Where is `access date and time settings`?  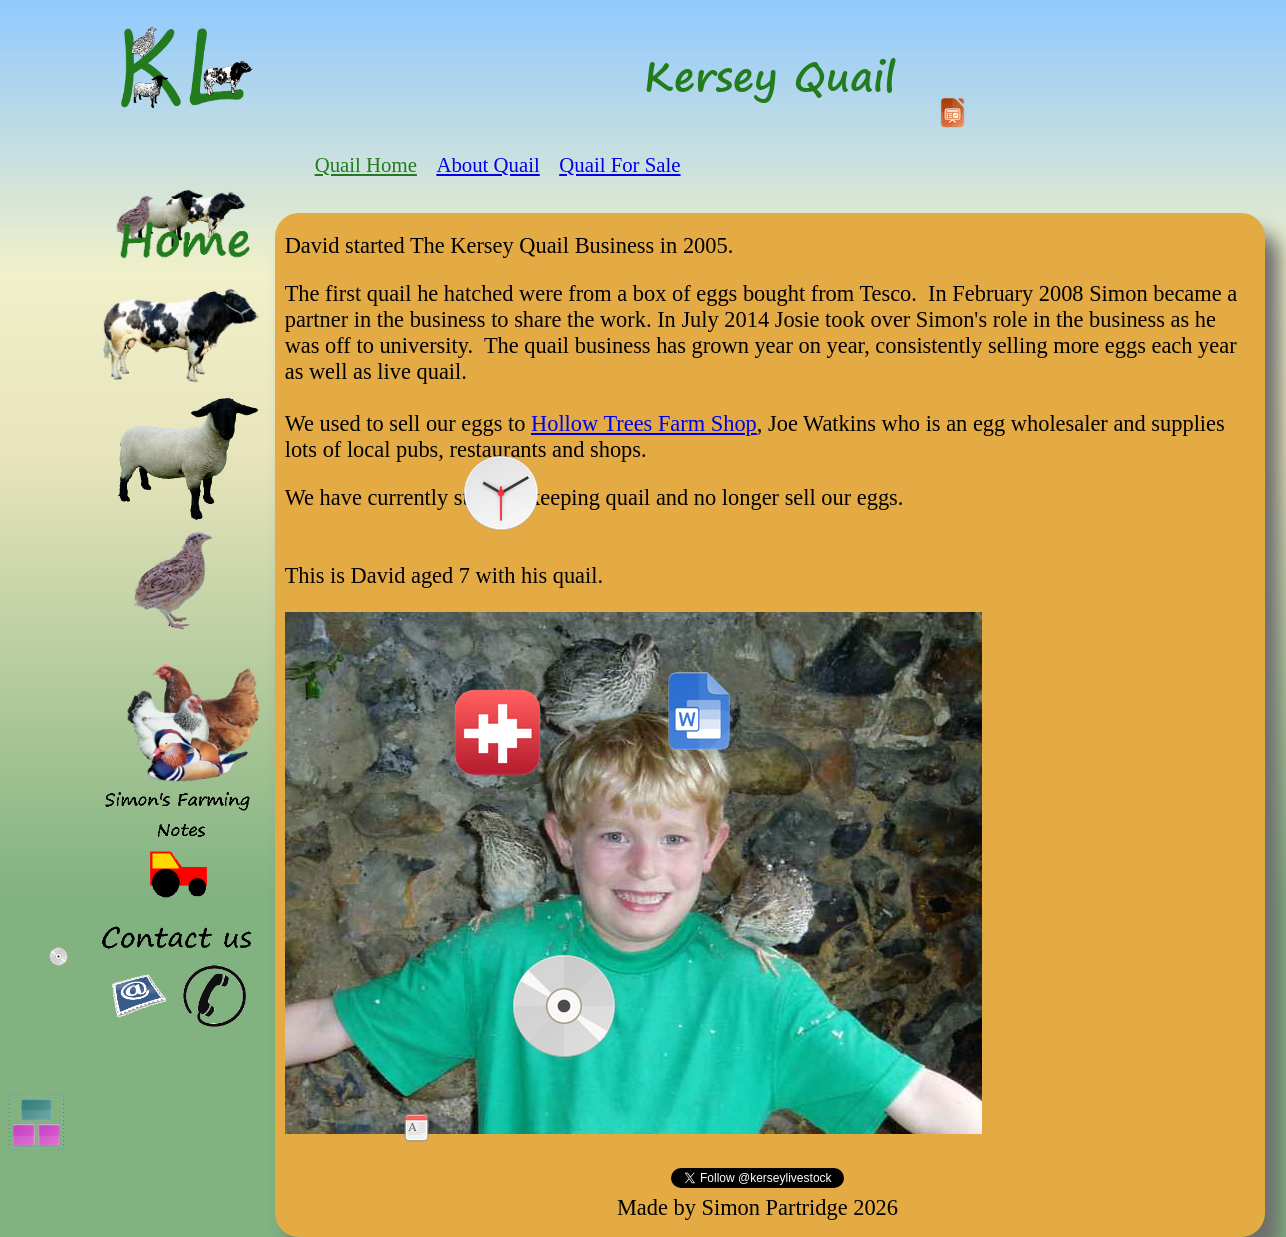
access date and time settings is located at coordinates (501, 493).